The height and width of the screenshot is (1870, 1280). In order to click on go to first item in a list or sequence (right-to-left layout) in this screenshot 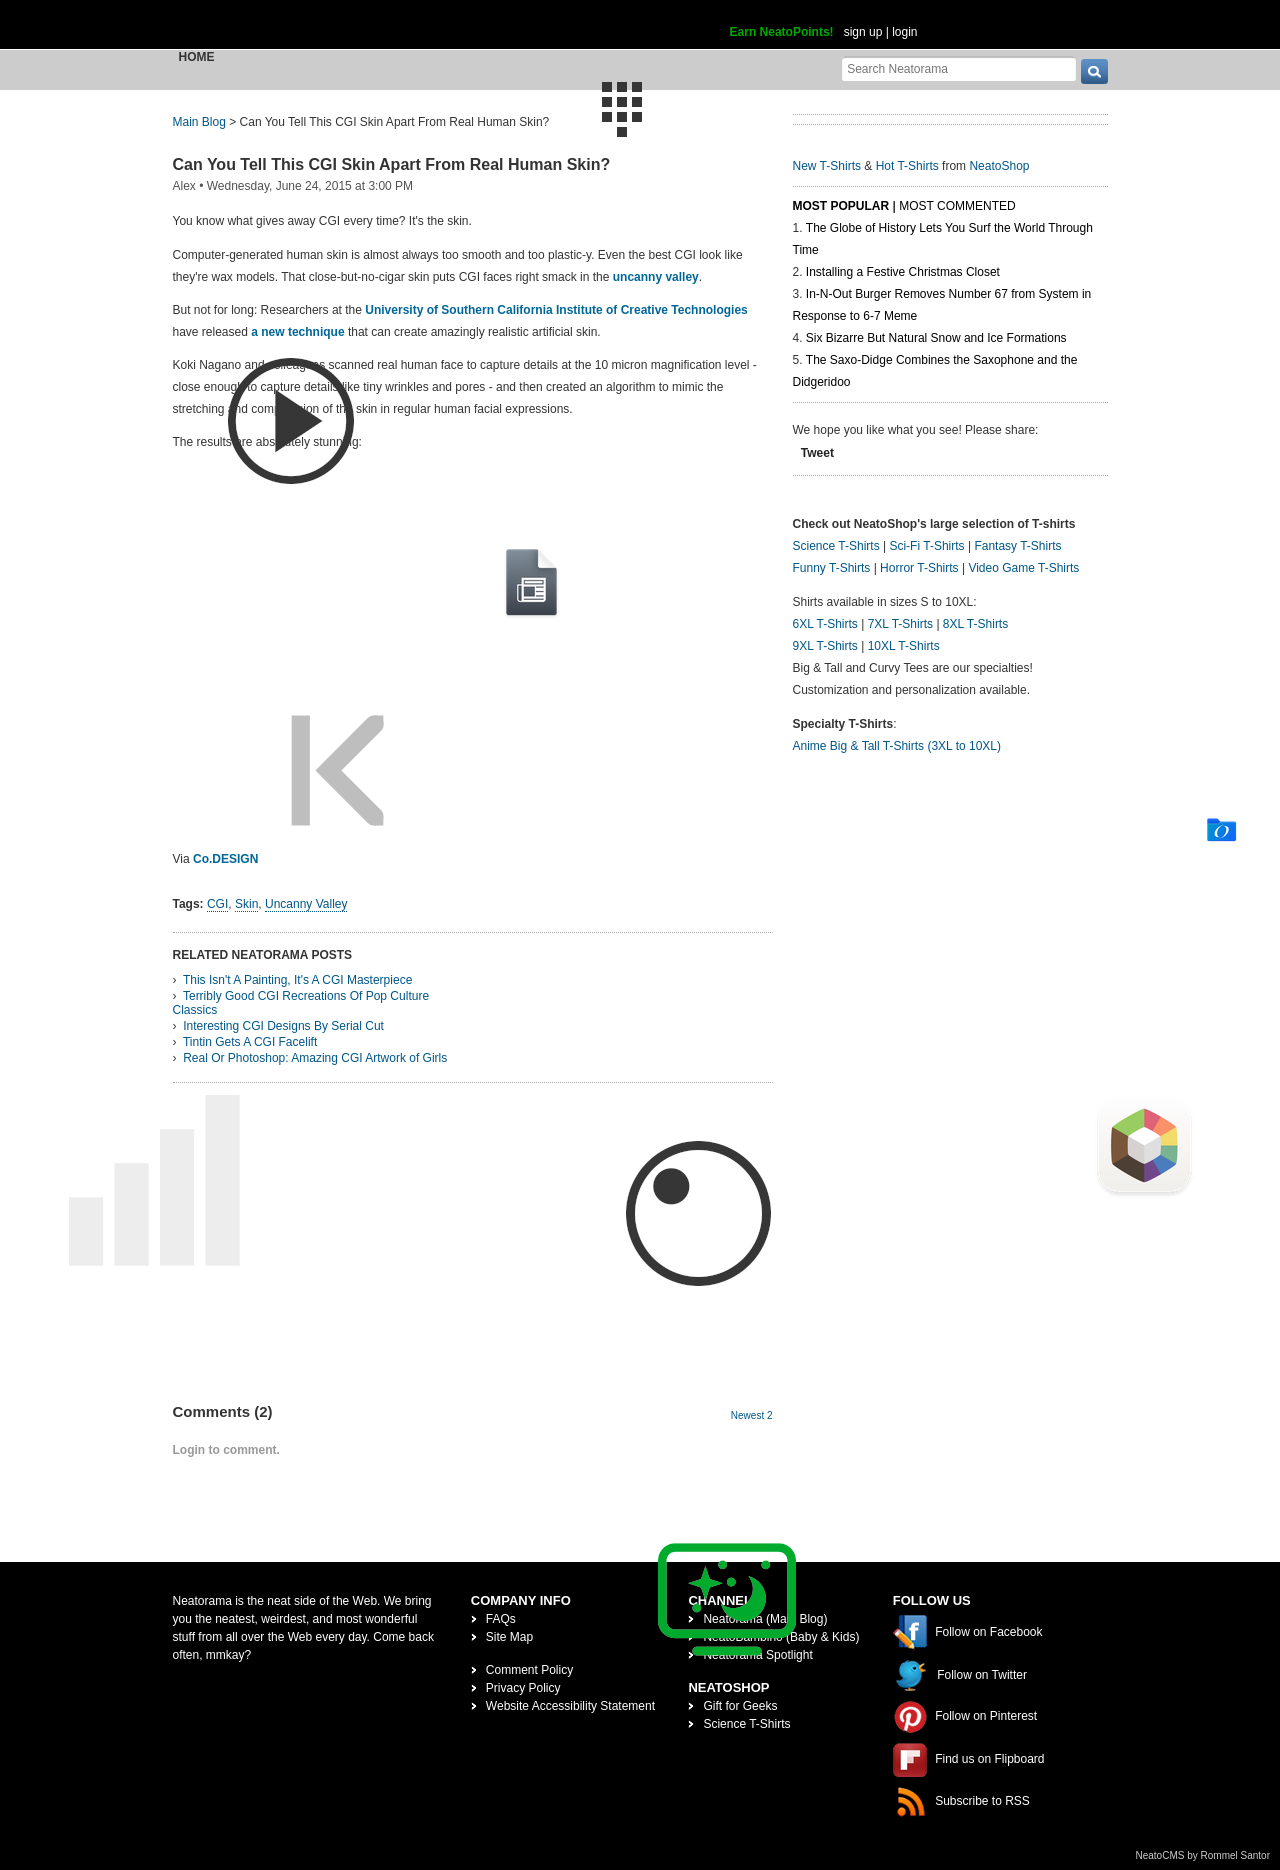, I will do `click(337, 770)`.